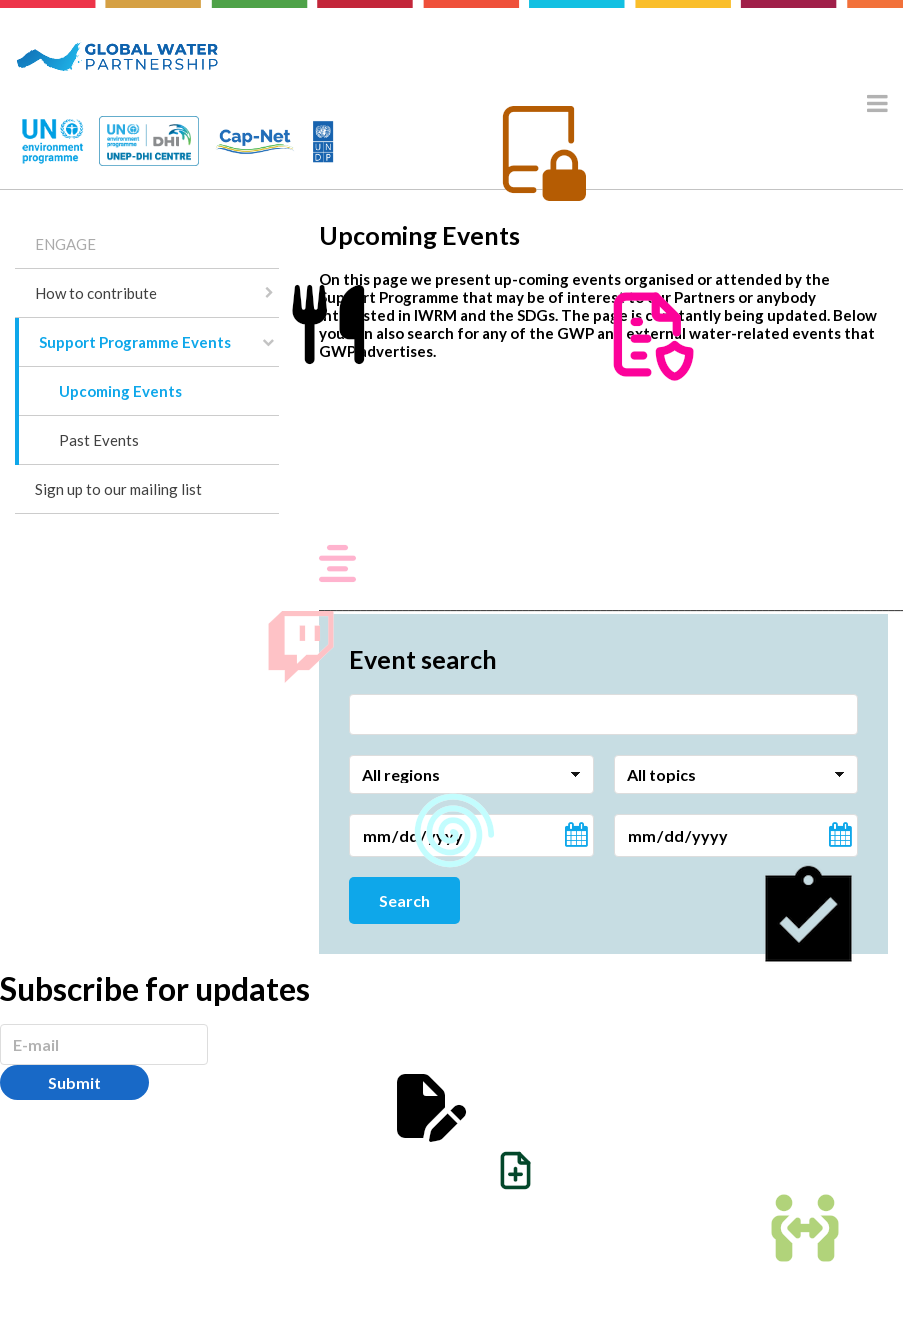 The image size is (903, 1329). What do you see at coordinates (337, 563) in the screenshot?
I see `center align text` at bounding box center [337, 563].